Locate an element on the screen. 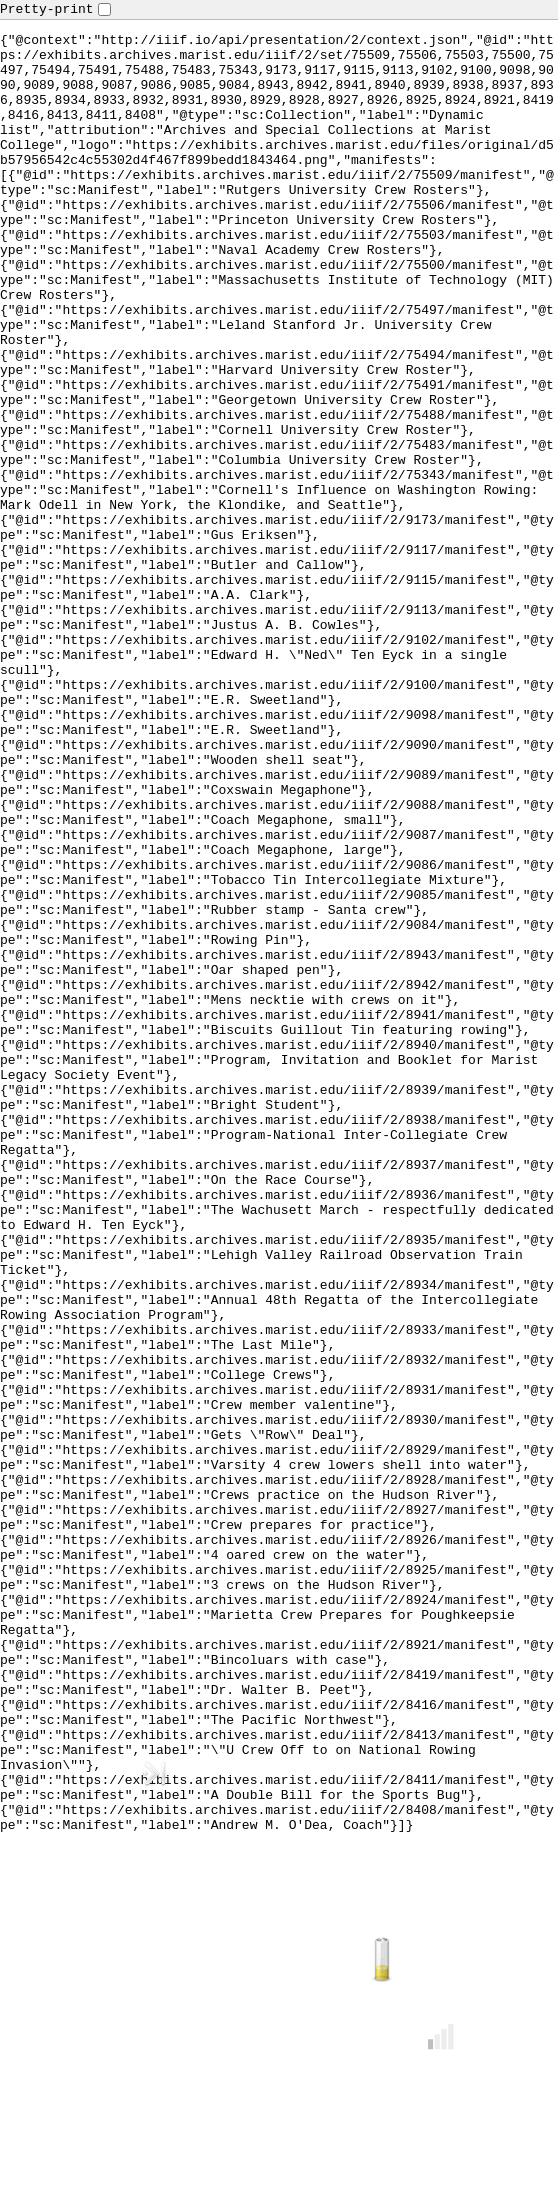 The width and height of the screenshot is (558, 2206). indicates weak cellular signal strength is located at coordinates (441, 2037).